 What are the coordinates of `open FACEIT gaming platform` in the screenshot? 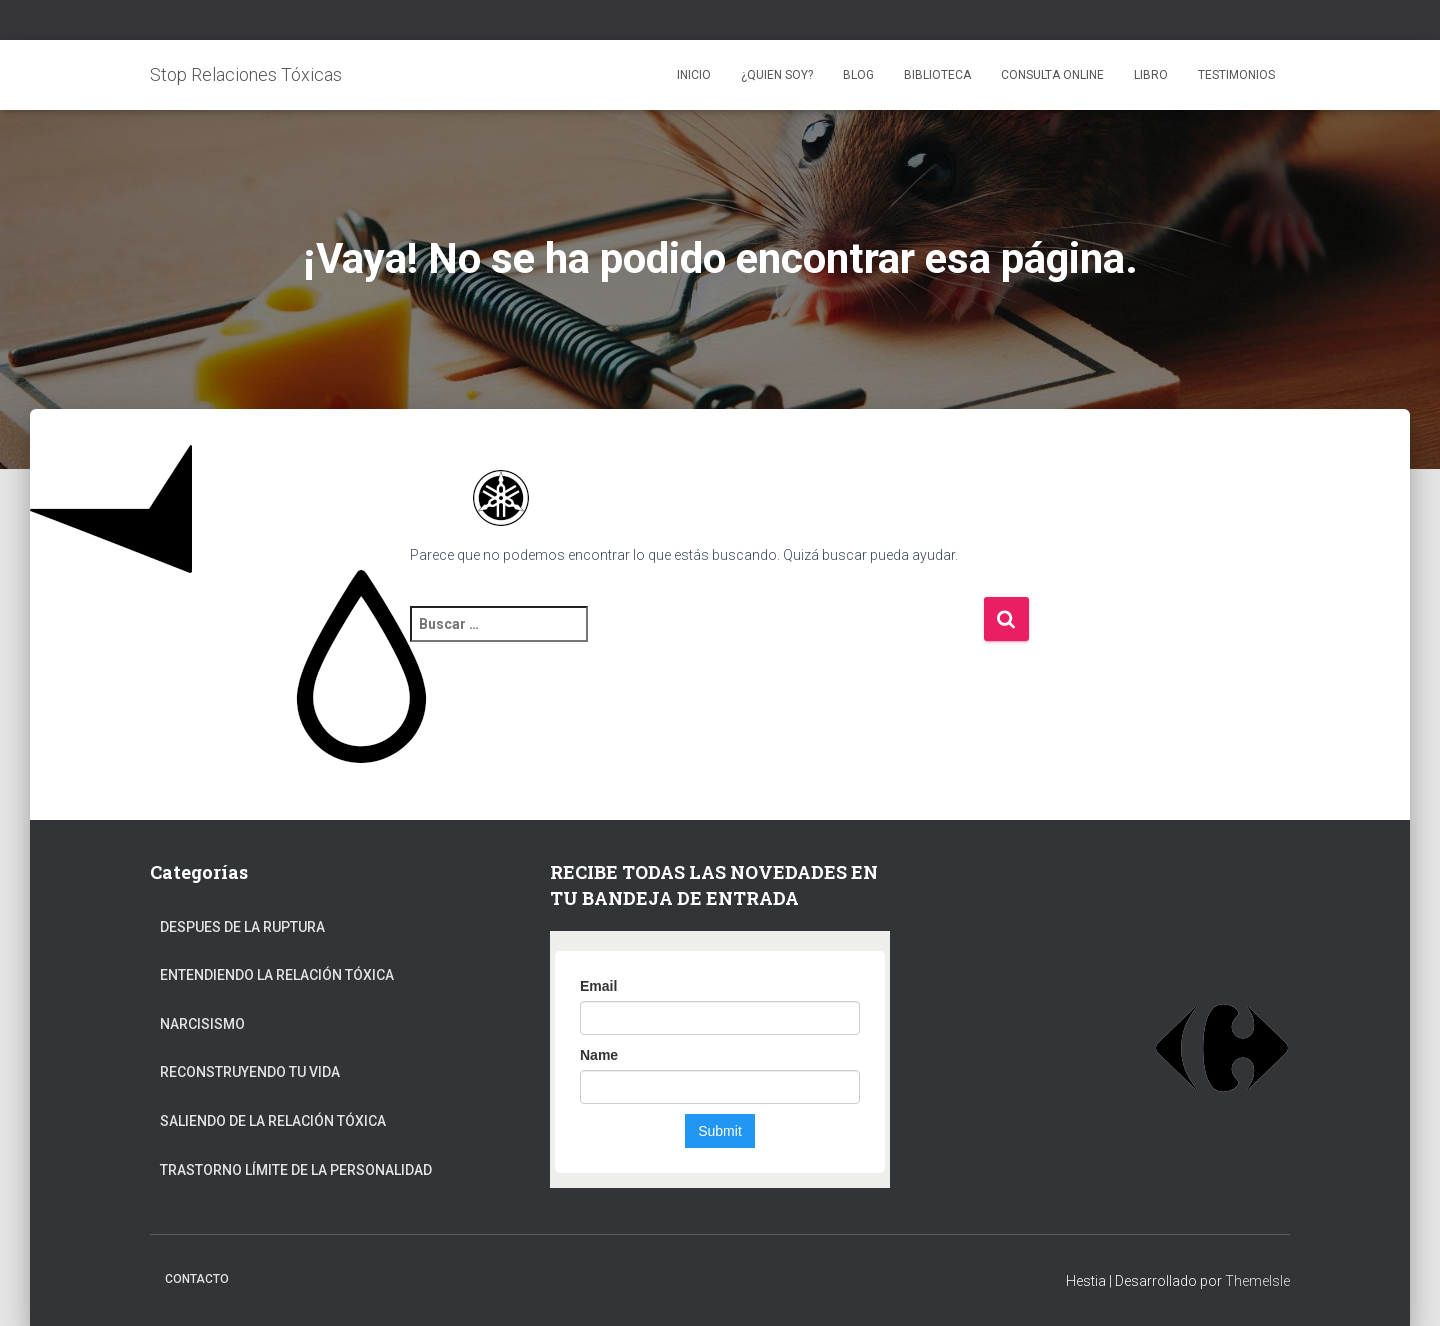 It's located at (111, 509).